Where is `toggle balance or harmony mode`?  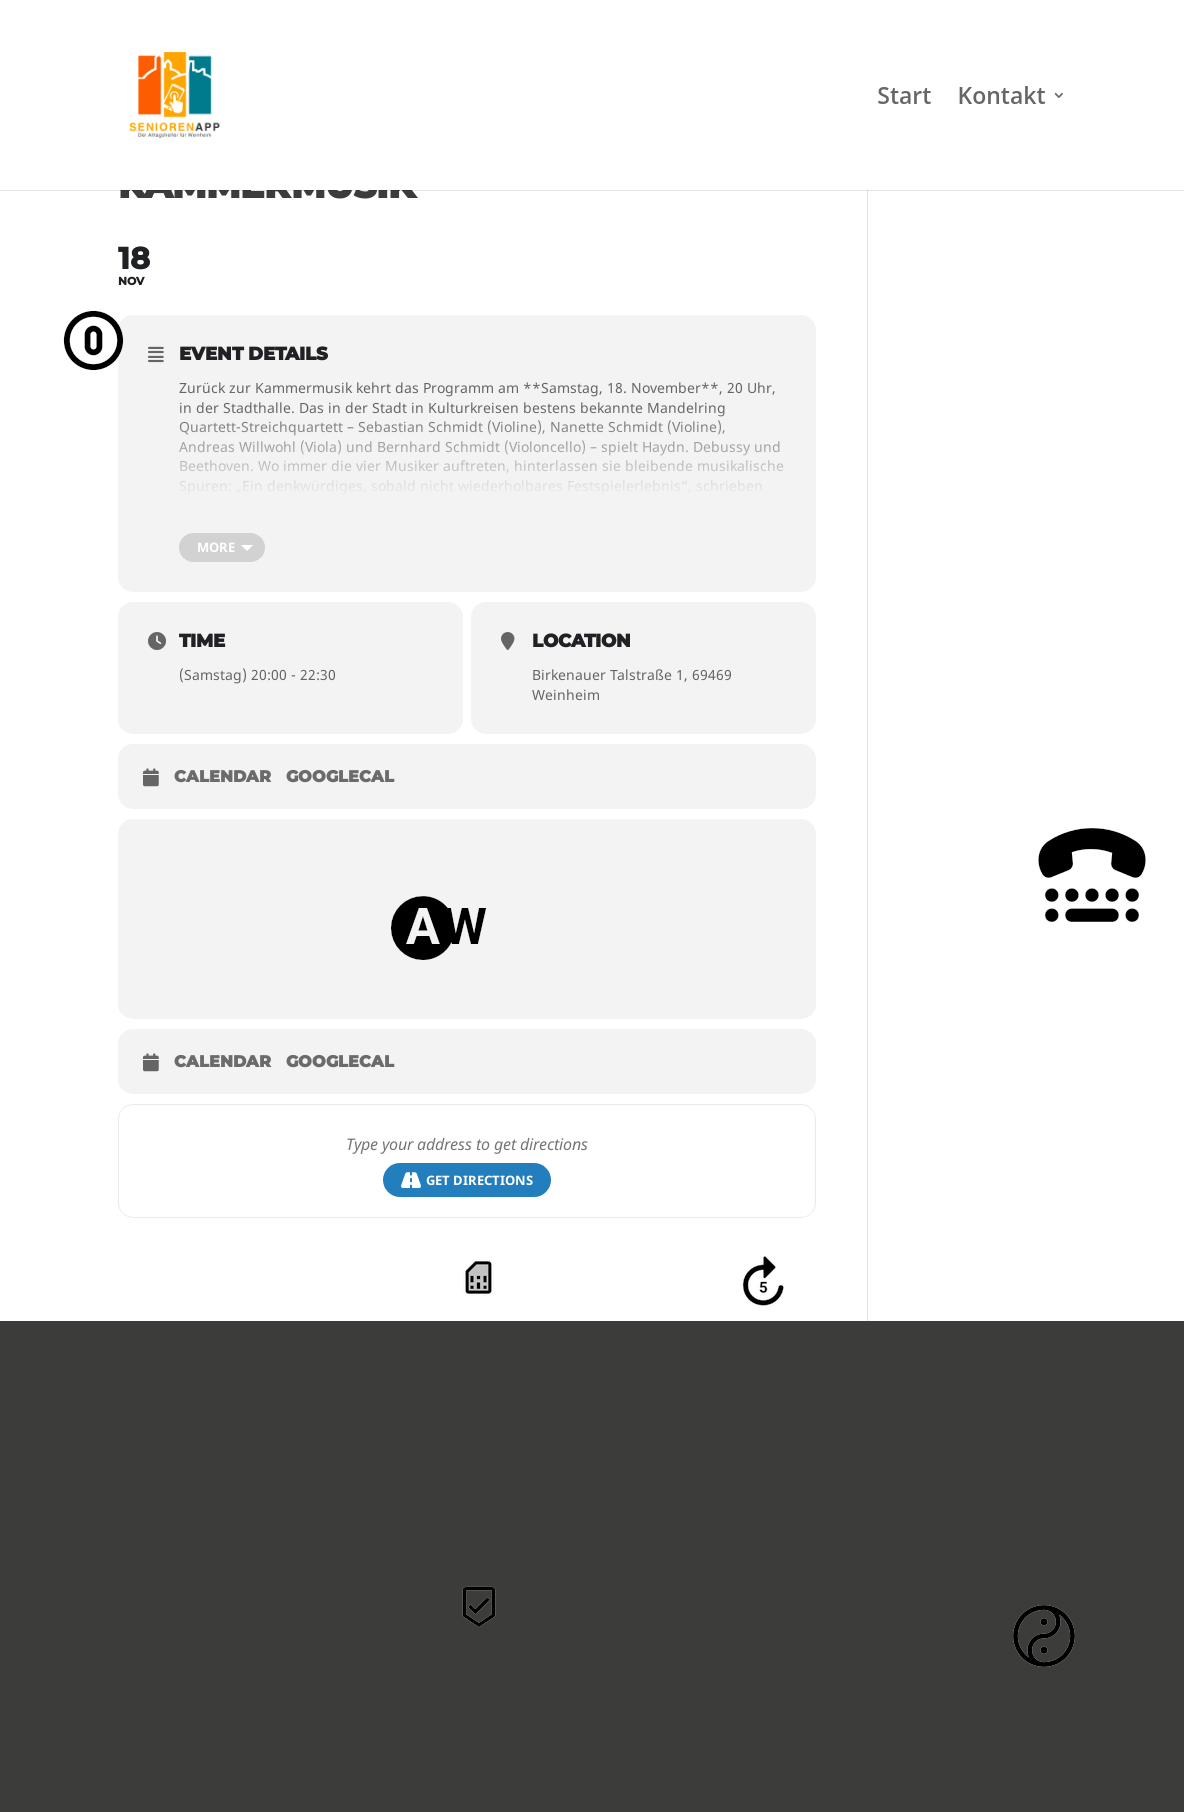 toggle balance or harmony mode is located at coordinates (1044, 1636).